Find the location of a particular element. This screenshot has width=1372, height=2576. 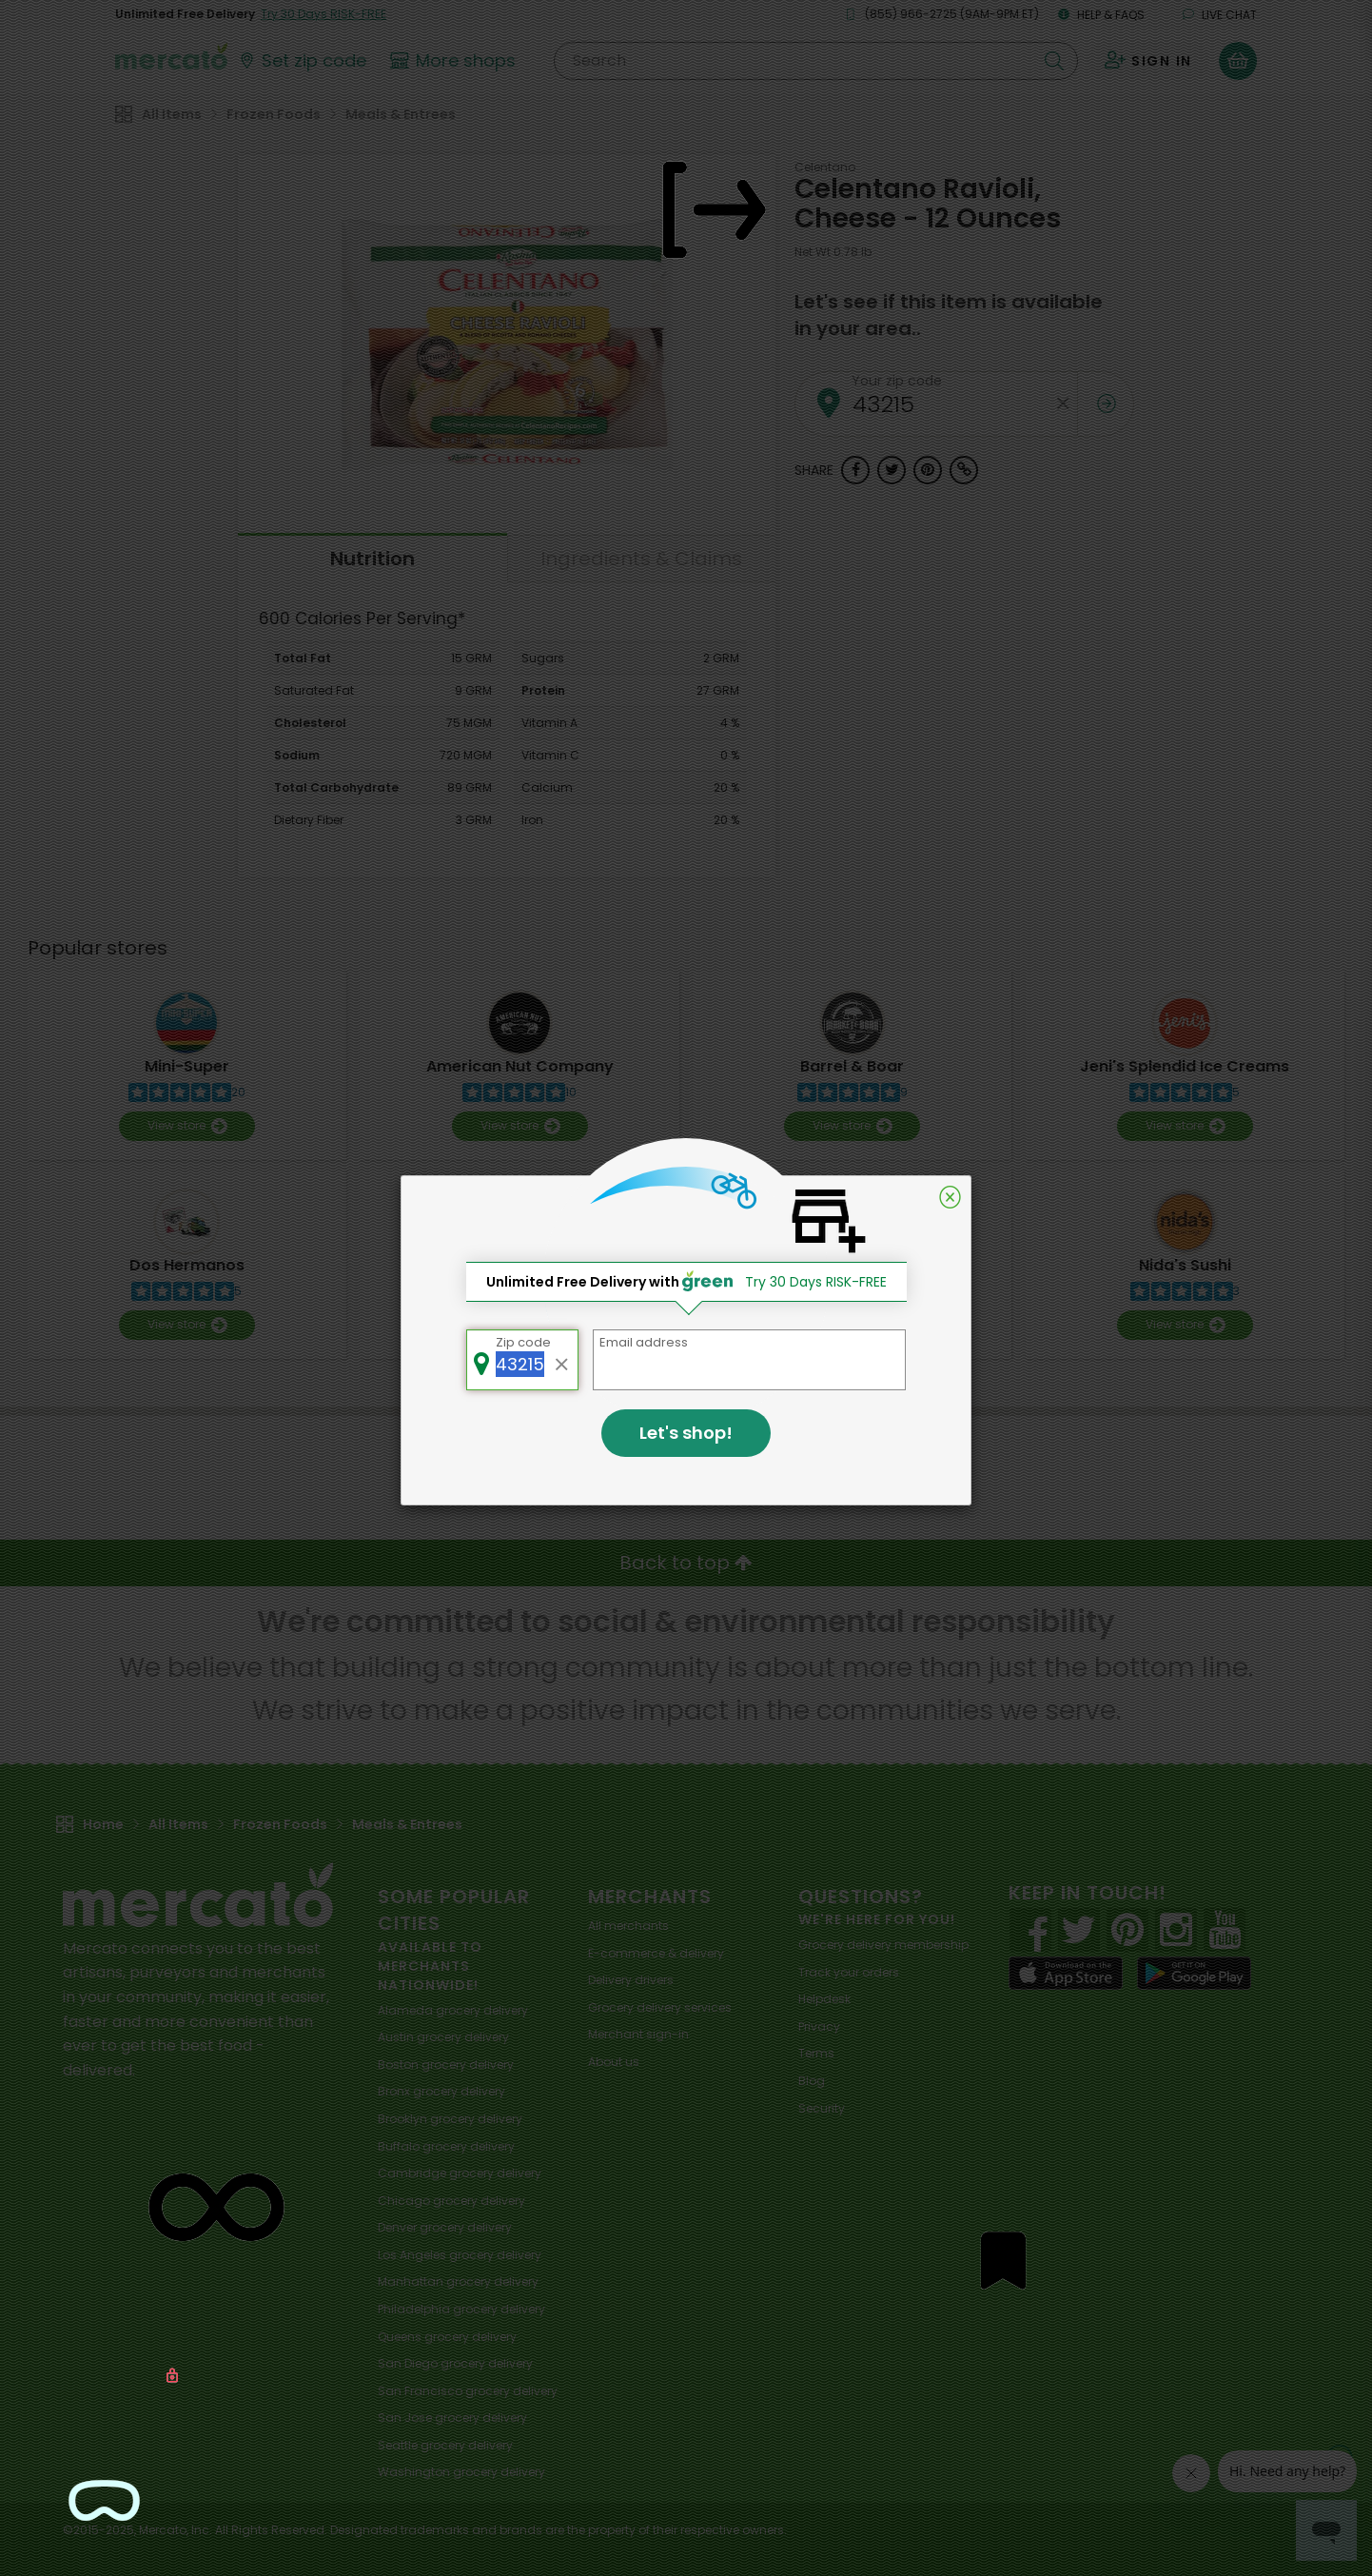

save this item for later is located at coordinates (1003, 2260).